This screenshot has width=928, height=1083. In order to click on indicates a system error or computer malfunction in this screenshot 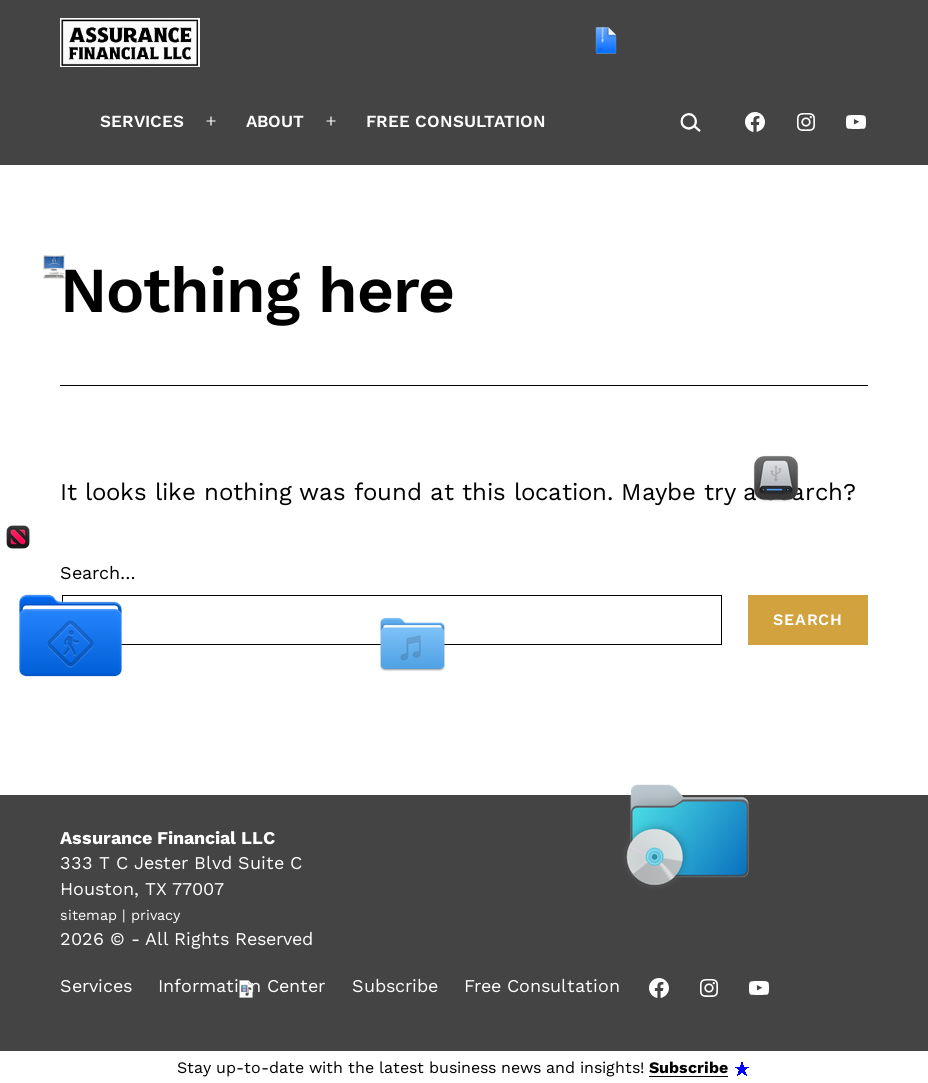, I will do `click(54, 267)`.